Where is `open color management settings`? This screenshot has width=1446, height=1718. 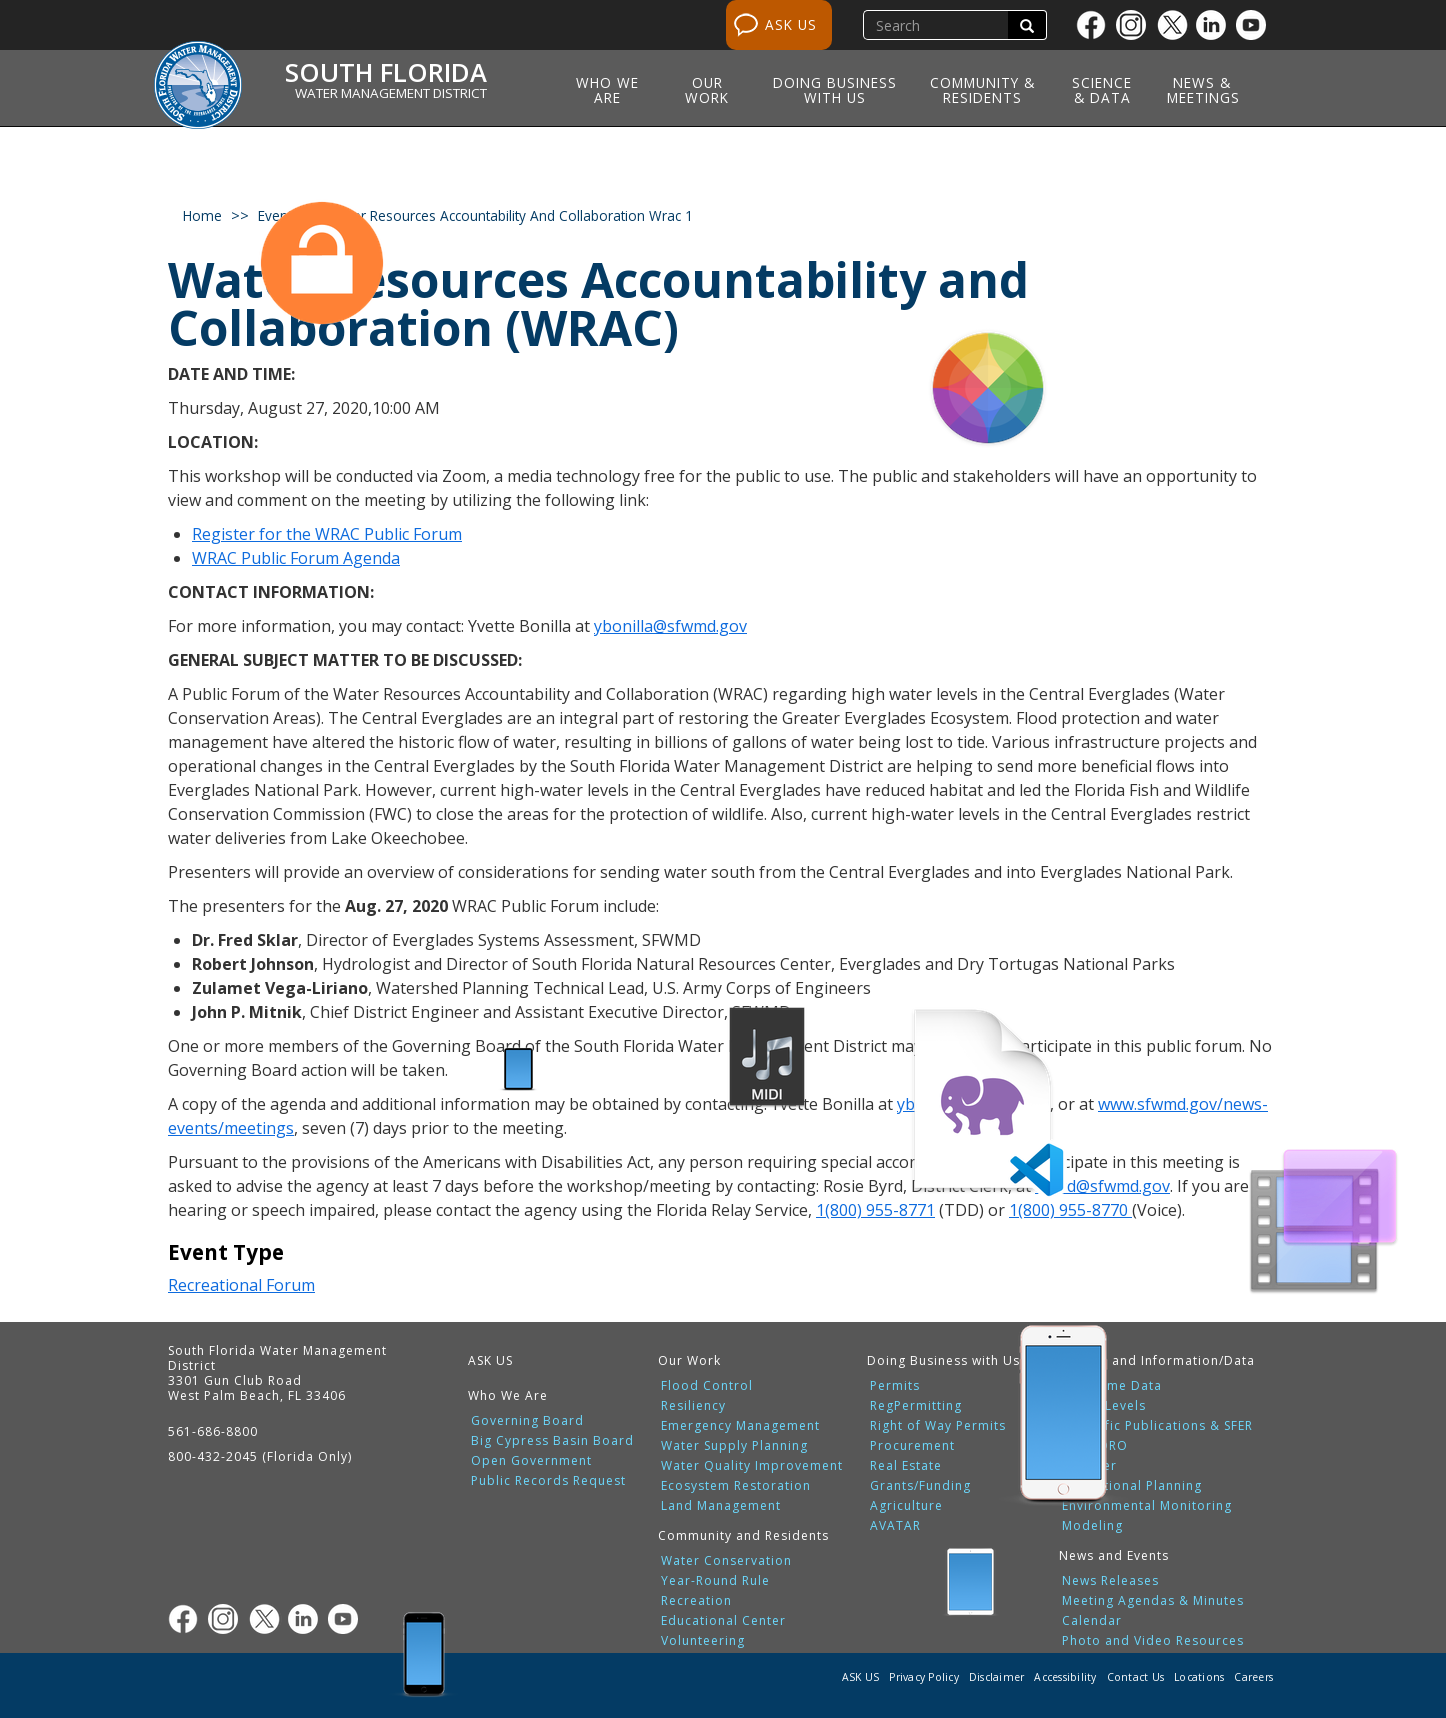
open color management settings is located at coordinates (988, 388).